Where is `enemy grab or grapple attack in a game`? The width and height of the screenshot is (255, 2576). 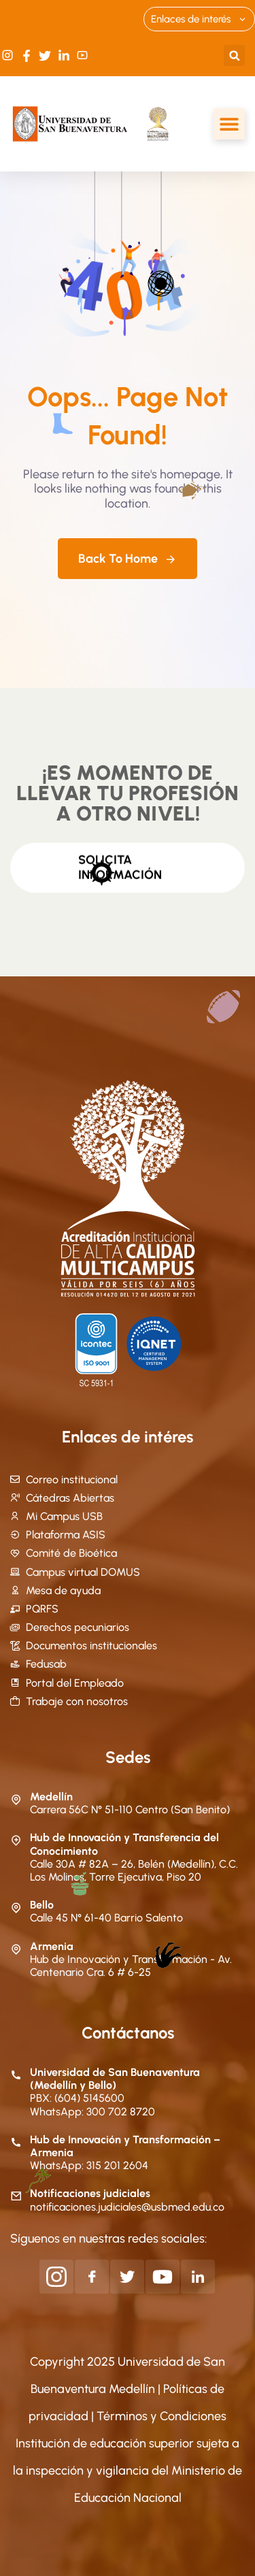 enemy grab or grapple attack in a game is located at coordinates (169, 1954).